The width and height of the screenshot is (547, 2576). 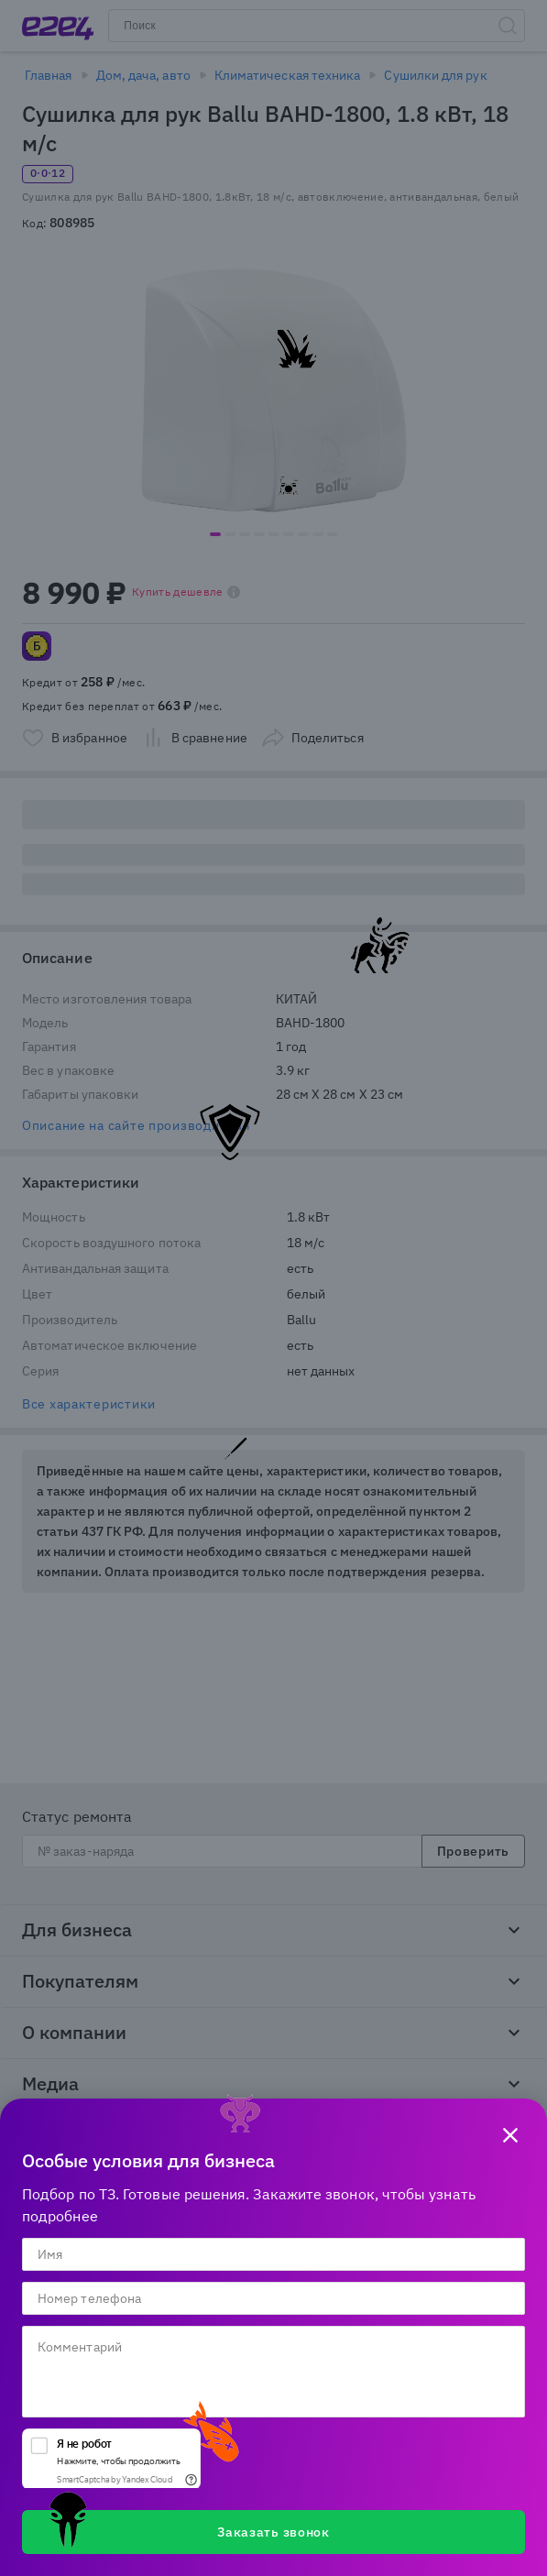 What do you see at coordinates (68, 2520) in the screenshot?
I see `alien or extraterrestrial enemy indicator` at bounding box center [68, 2520].